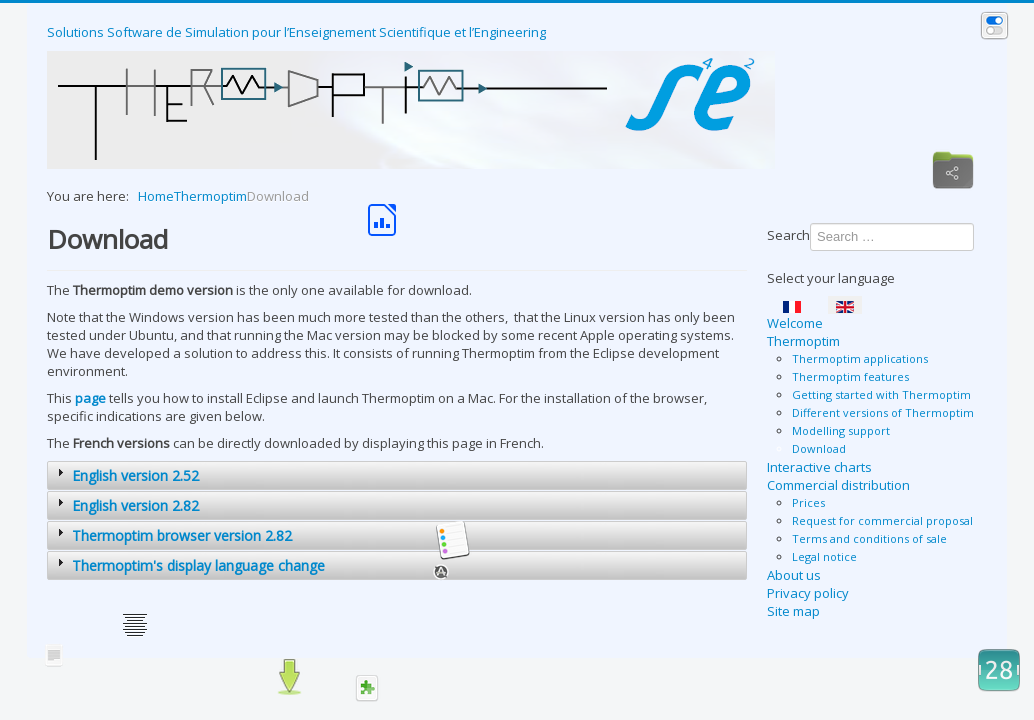 The width and height of the screenshot is (1034, 720). What do you see at coordinates (441, 572) in the screenshot?
I see `open the software update manager` at bounding box center [441, 572].